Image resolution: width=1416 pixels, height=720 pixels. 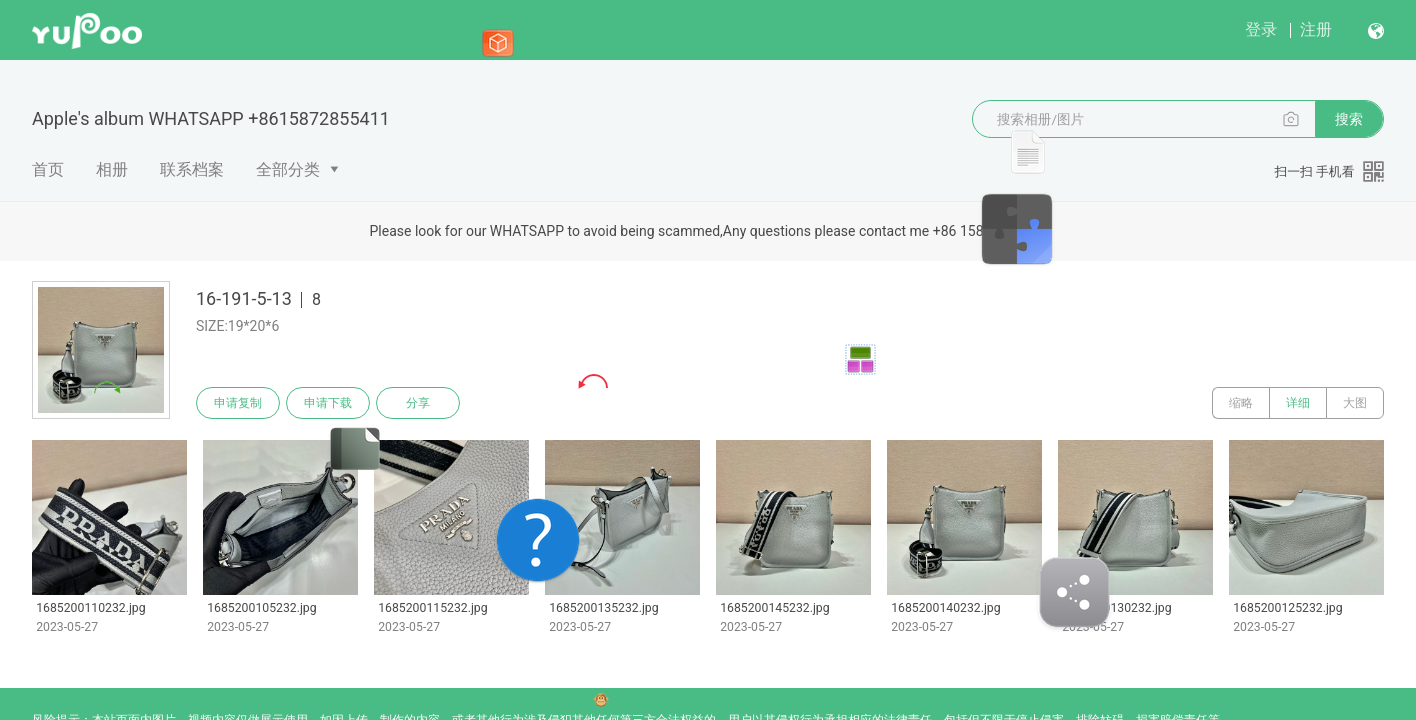 I want to click on select all items in the current view, so click(x=860, y=359).